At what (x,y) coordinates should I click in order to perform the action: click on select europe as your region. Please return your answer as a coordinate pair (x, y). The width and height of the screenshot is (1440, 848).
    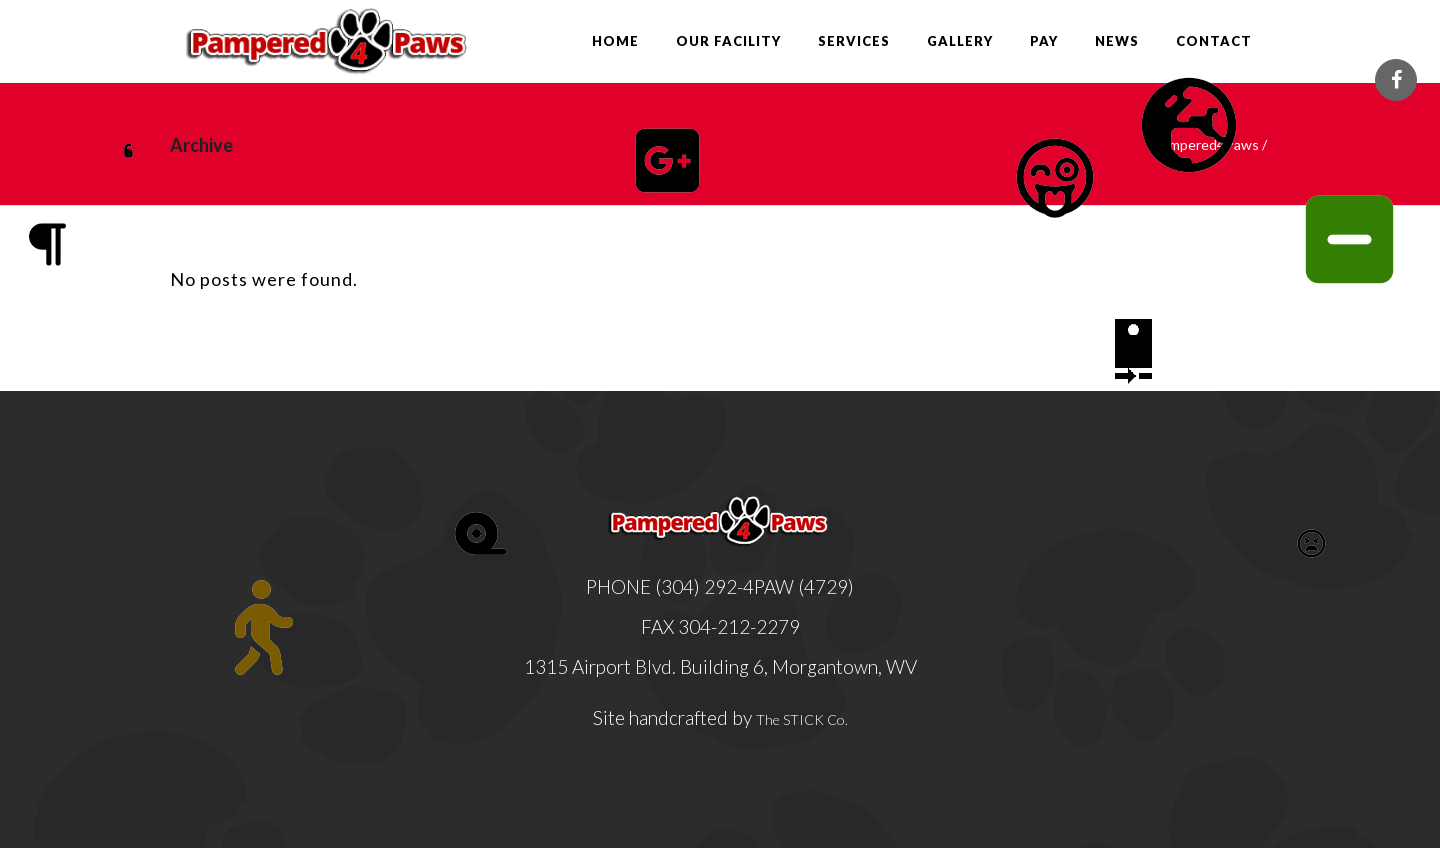
    Looking at the image, I should click on (1189, 125).